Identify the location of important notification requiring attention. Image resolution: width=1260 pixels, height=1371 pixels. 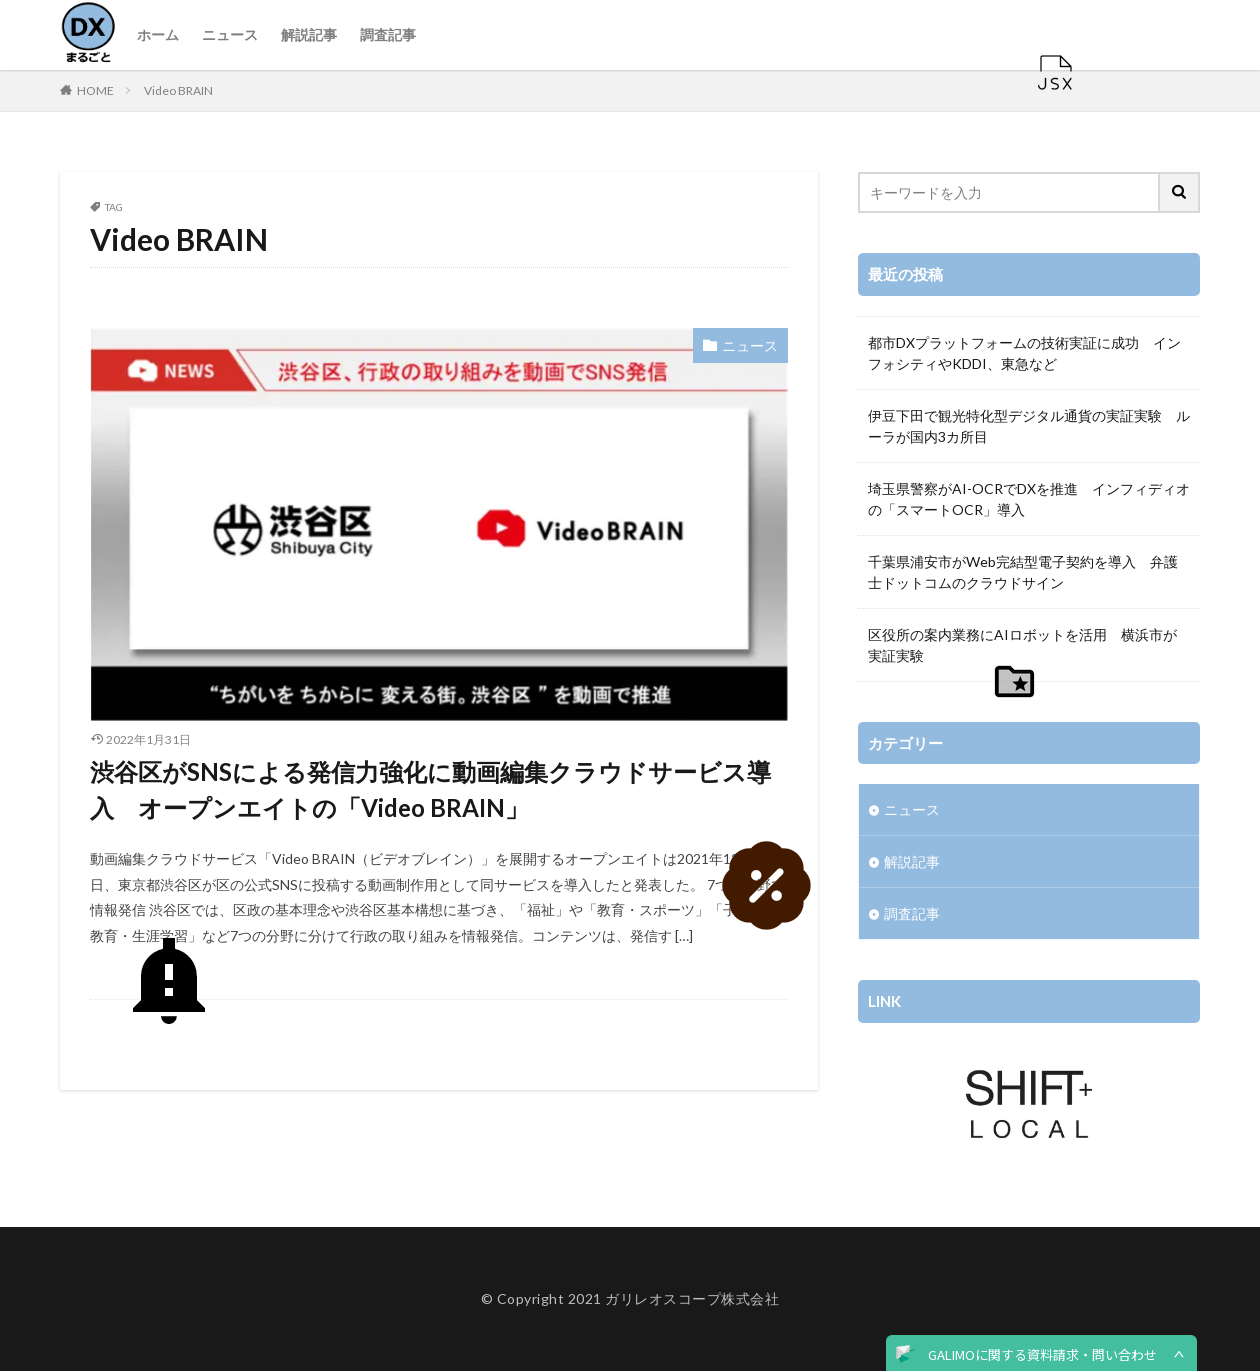
(169, 980).